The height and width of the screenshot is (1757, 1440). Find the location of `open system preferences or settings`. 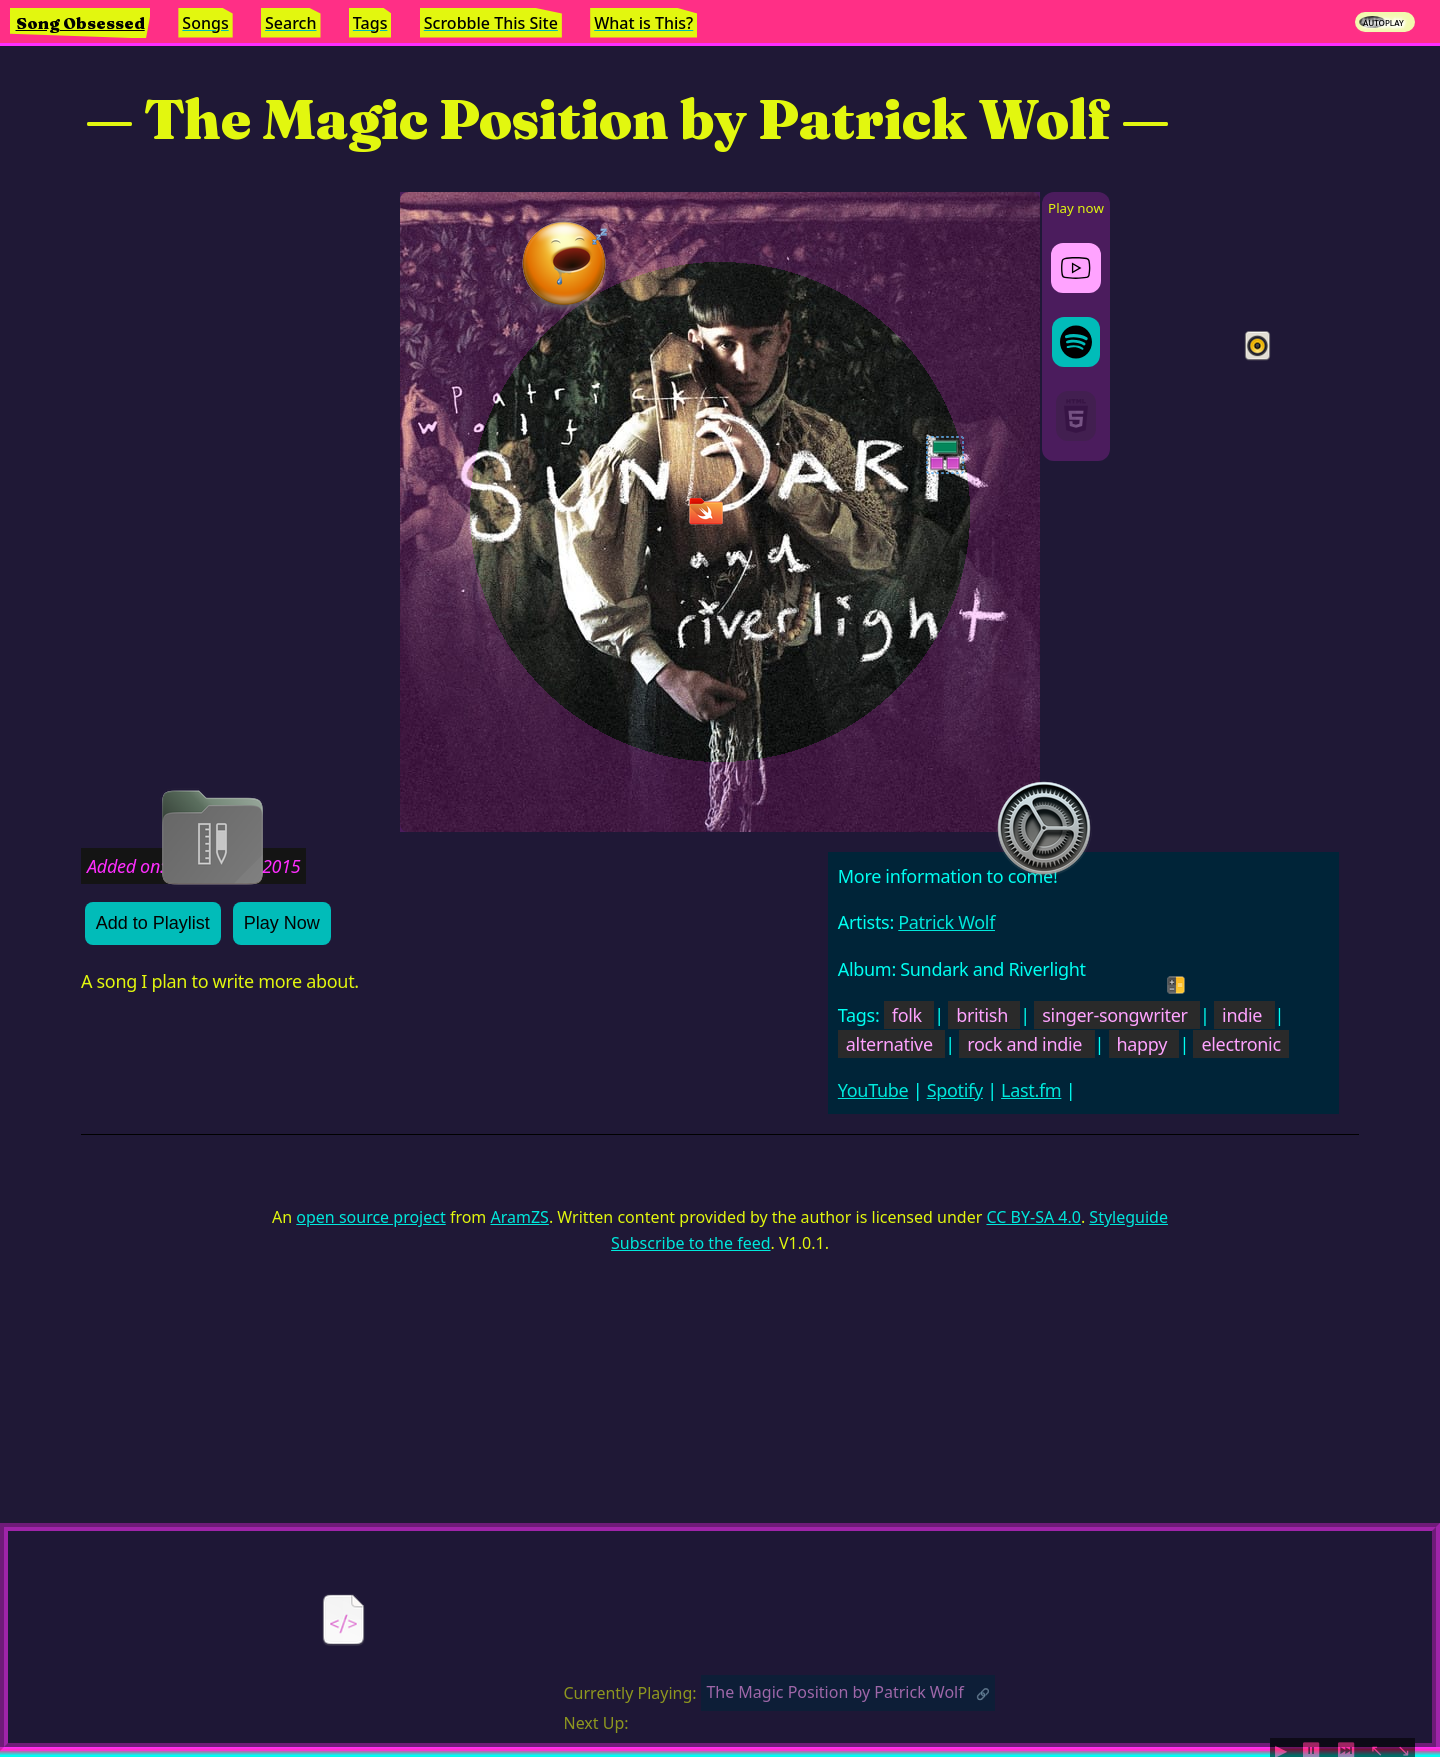

open system preferences or settings is located at coordinates (1044, 828).